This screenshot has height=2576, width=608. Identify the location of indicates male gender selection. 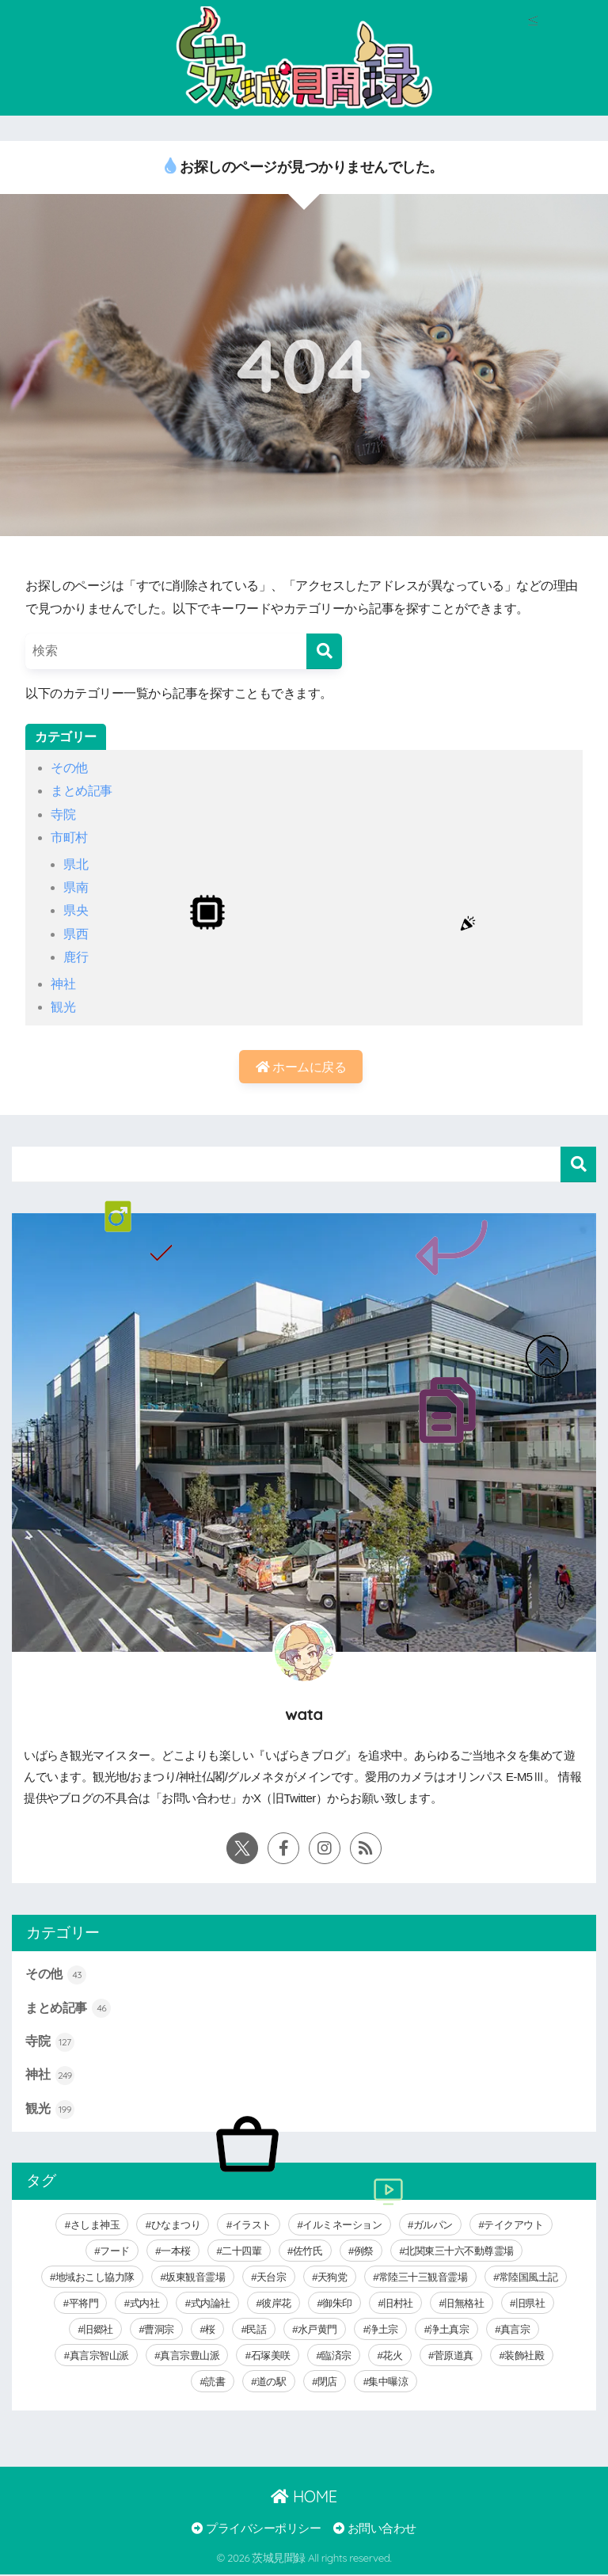
(118, 1216).